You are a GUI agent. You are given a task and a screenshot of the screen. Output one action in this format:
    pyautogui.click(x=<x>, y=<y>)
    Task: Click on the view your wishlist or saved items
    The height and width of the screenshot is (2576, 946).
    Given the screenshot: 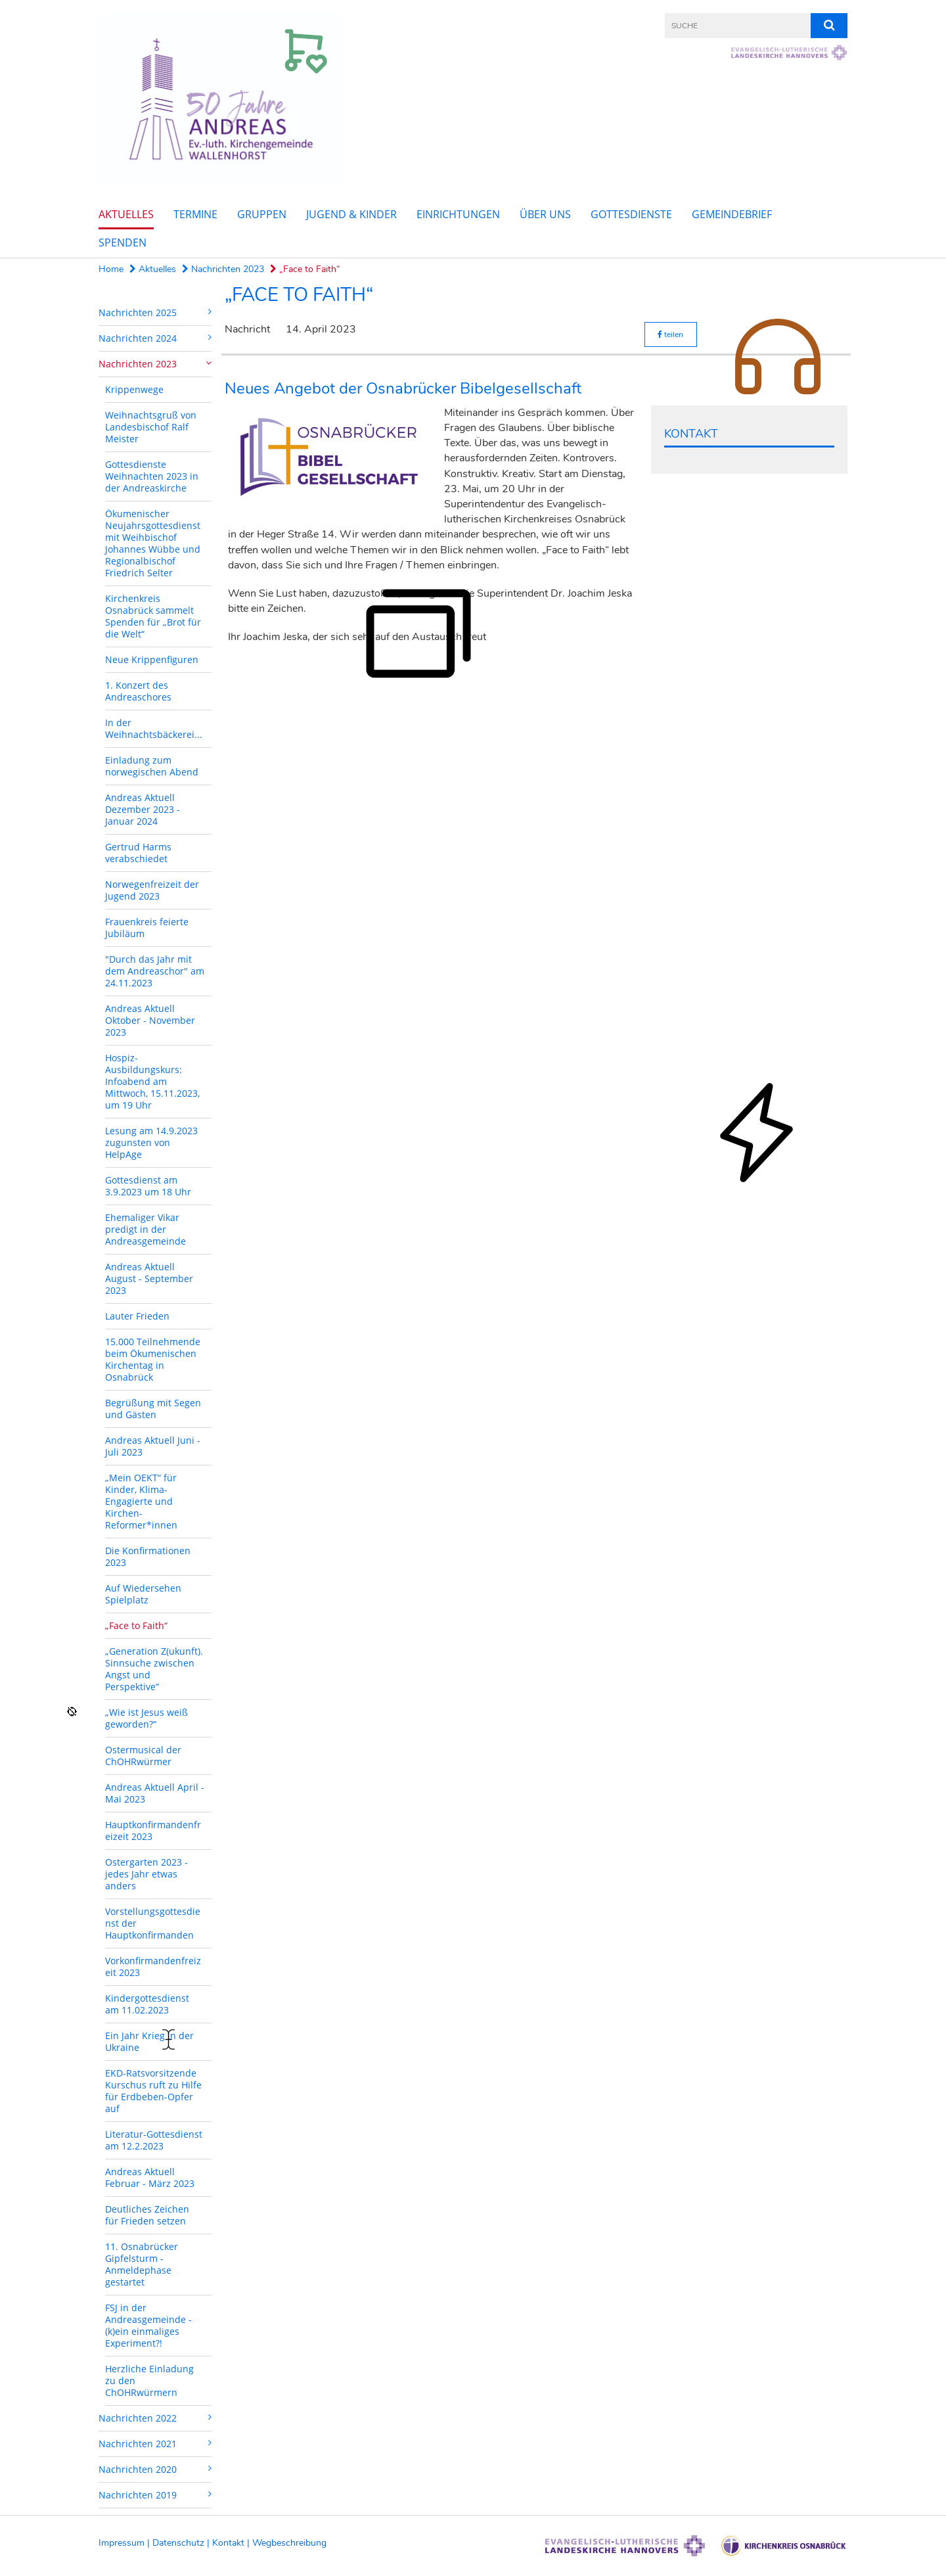 What is the action you would take?
    pyautogui.click(x=304, y=50)
    